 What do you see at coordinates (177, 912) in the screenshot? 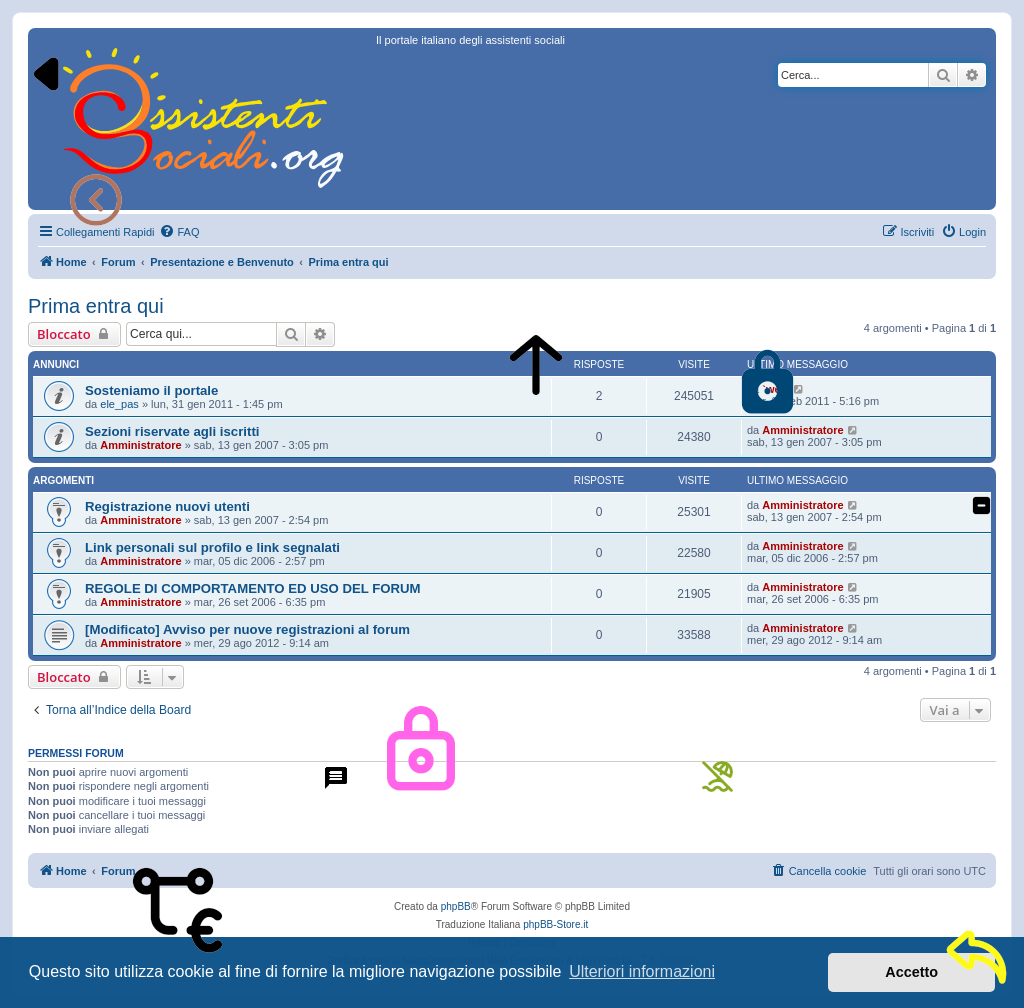
I see `view euro currency transactions` at bounding box center [177, 912].